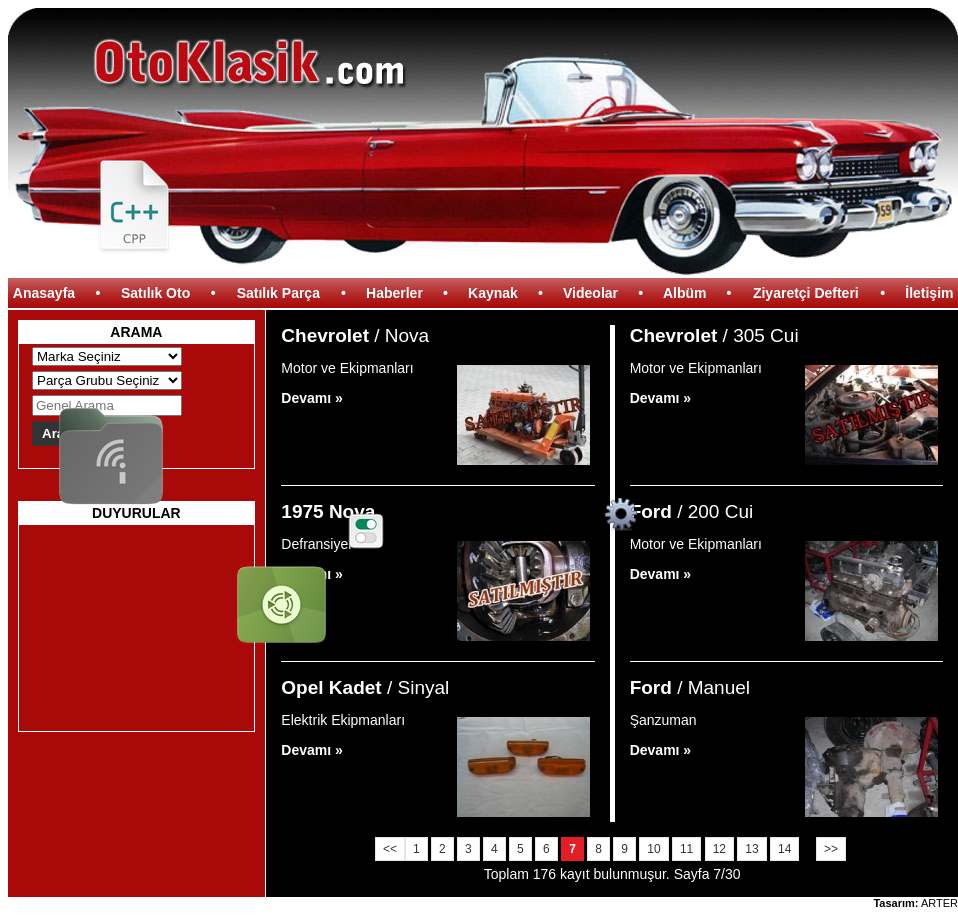 This screenshot has width=958, height=918. I want to click on access your desktop folder, so click(281, 601).